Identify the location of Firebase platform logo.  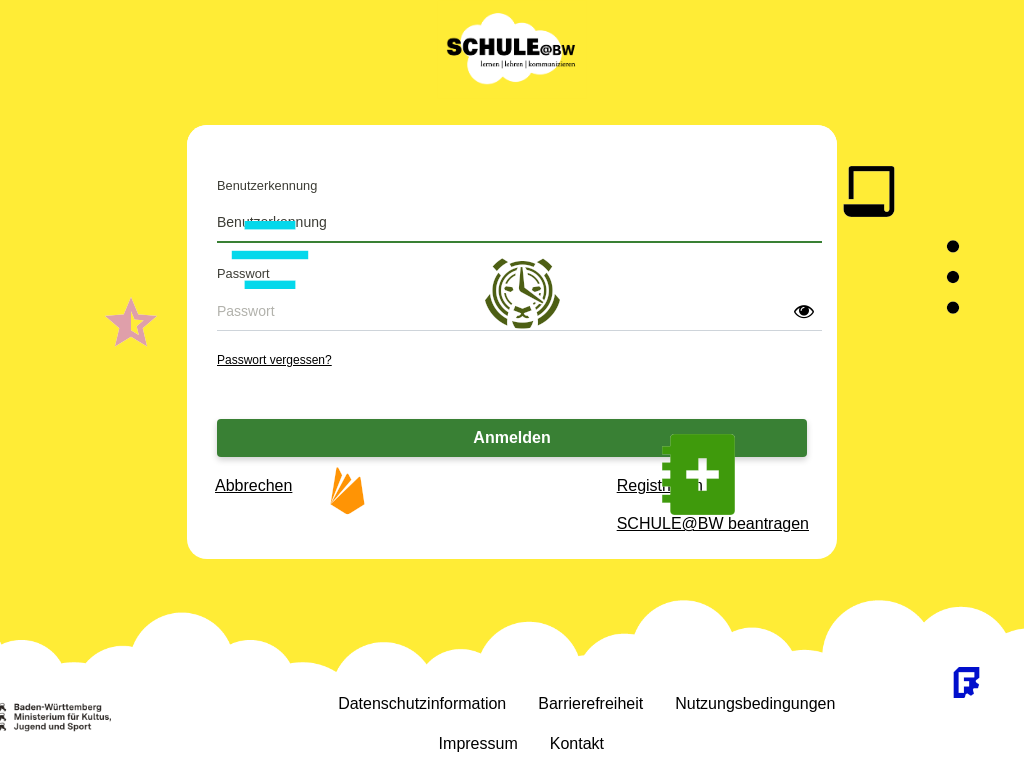
(347, 490).